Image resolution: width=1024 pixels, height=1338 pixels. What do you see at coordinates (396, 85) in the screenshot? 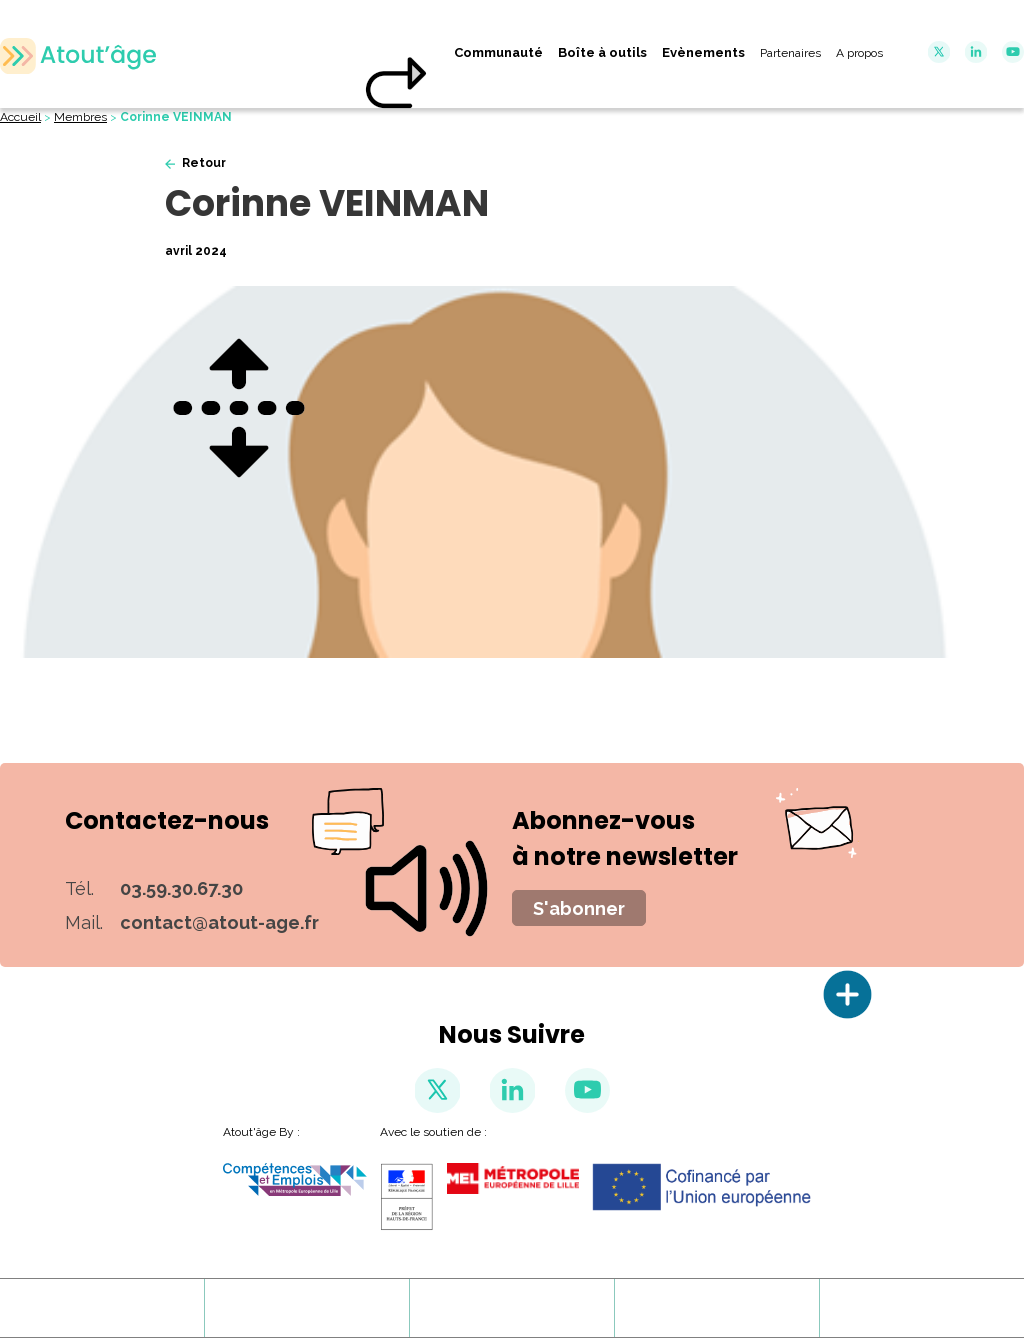
I see `redo last action` at bounding box center [396, 85].